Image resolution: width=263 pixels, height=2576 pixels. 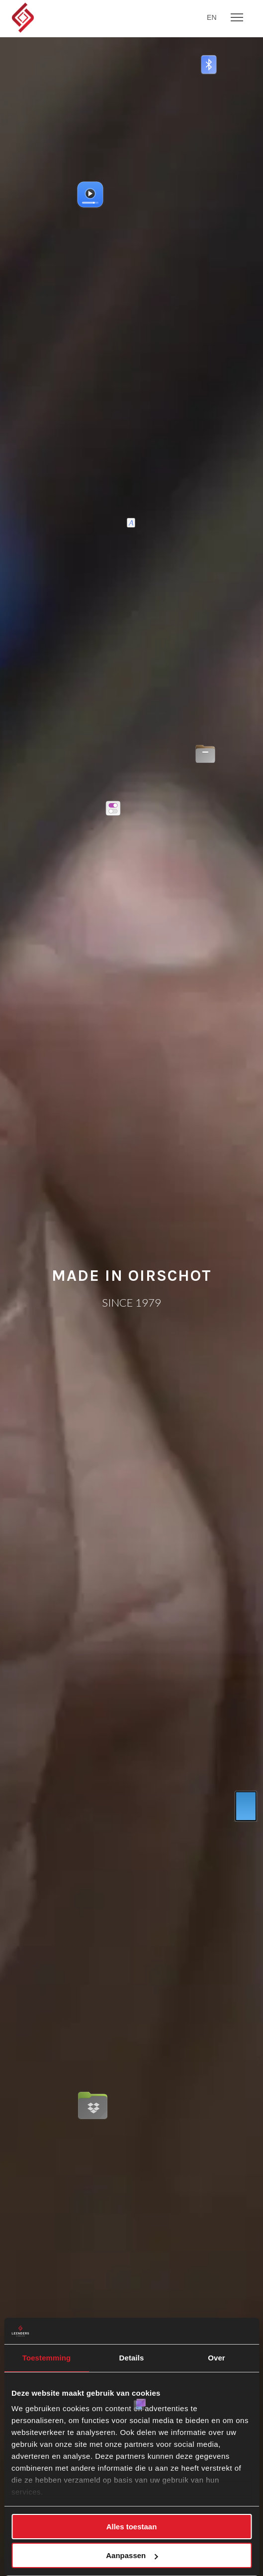 I want to click on a TrueType font file, so click(x=131, y=522).